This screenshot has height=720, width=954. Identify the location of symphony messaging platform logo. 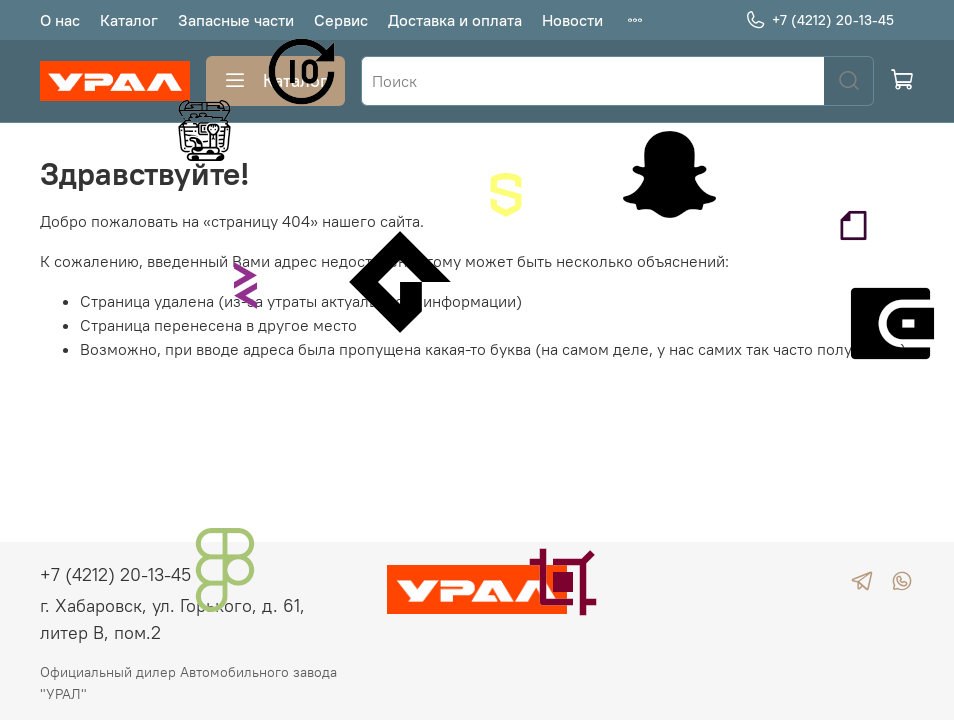
(506, 195).